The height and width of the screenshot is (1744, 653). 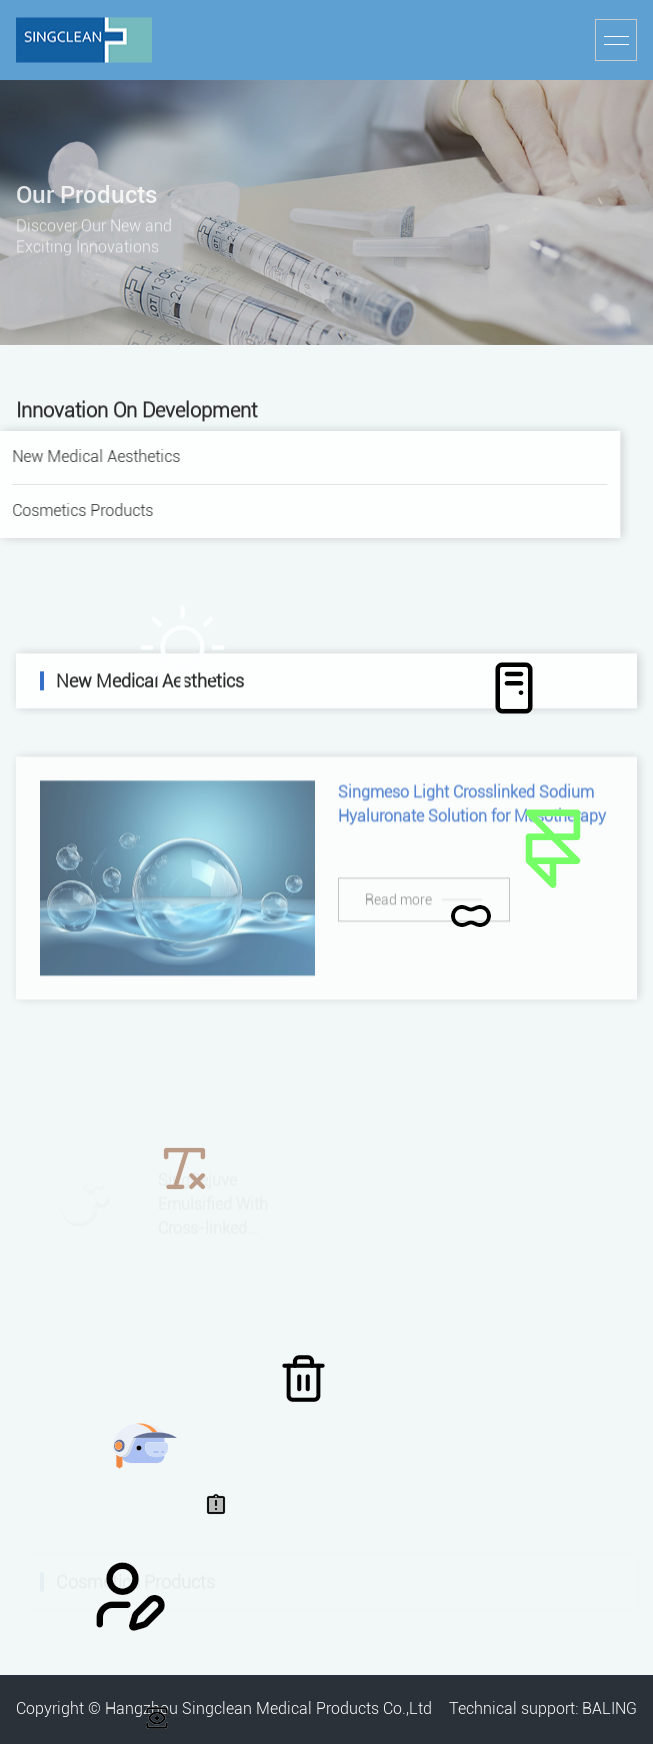 What do you see at coordinates (514, 688) in the screenshot?
I see `access computer or desktop settings` at bounding box center [514, 688].